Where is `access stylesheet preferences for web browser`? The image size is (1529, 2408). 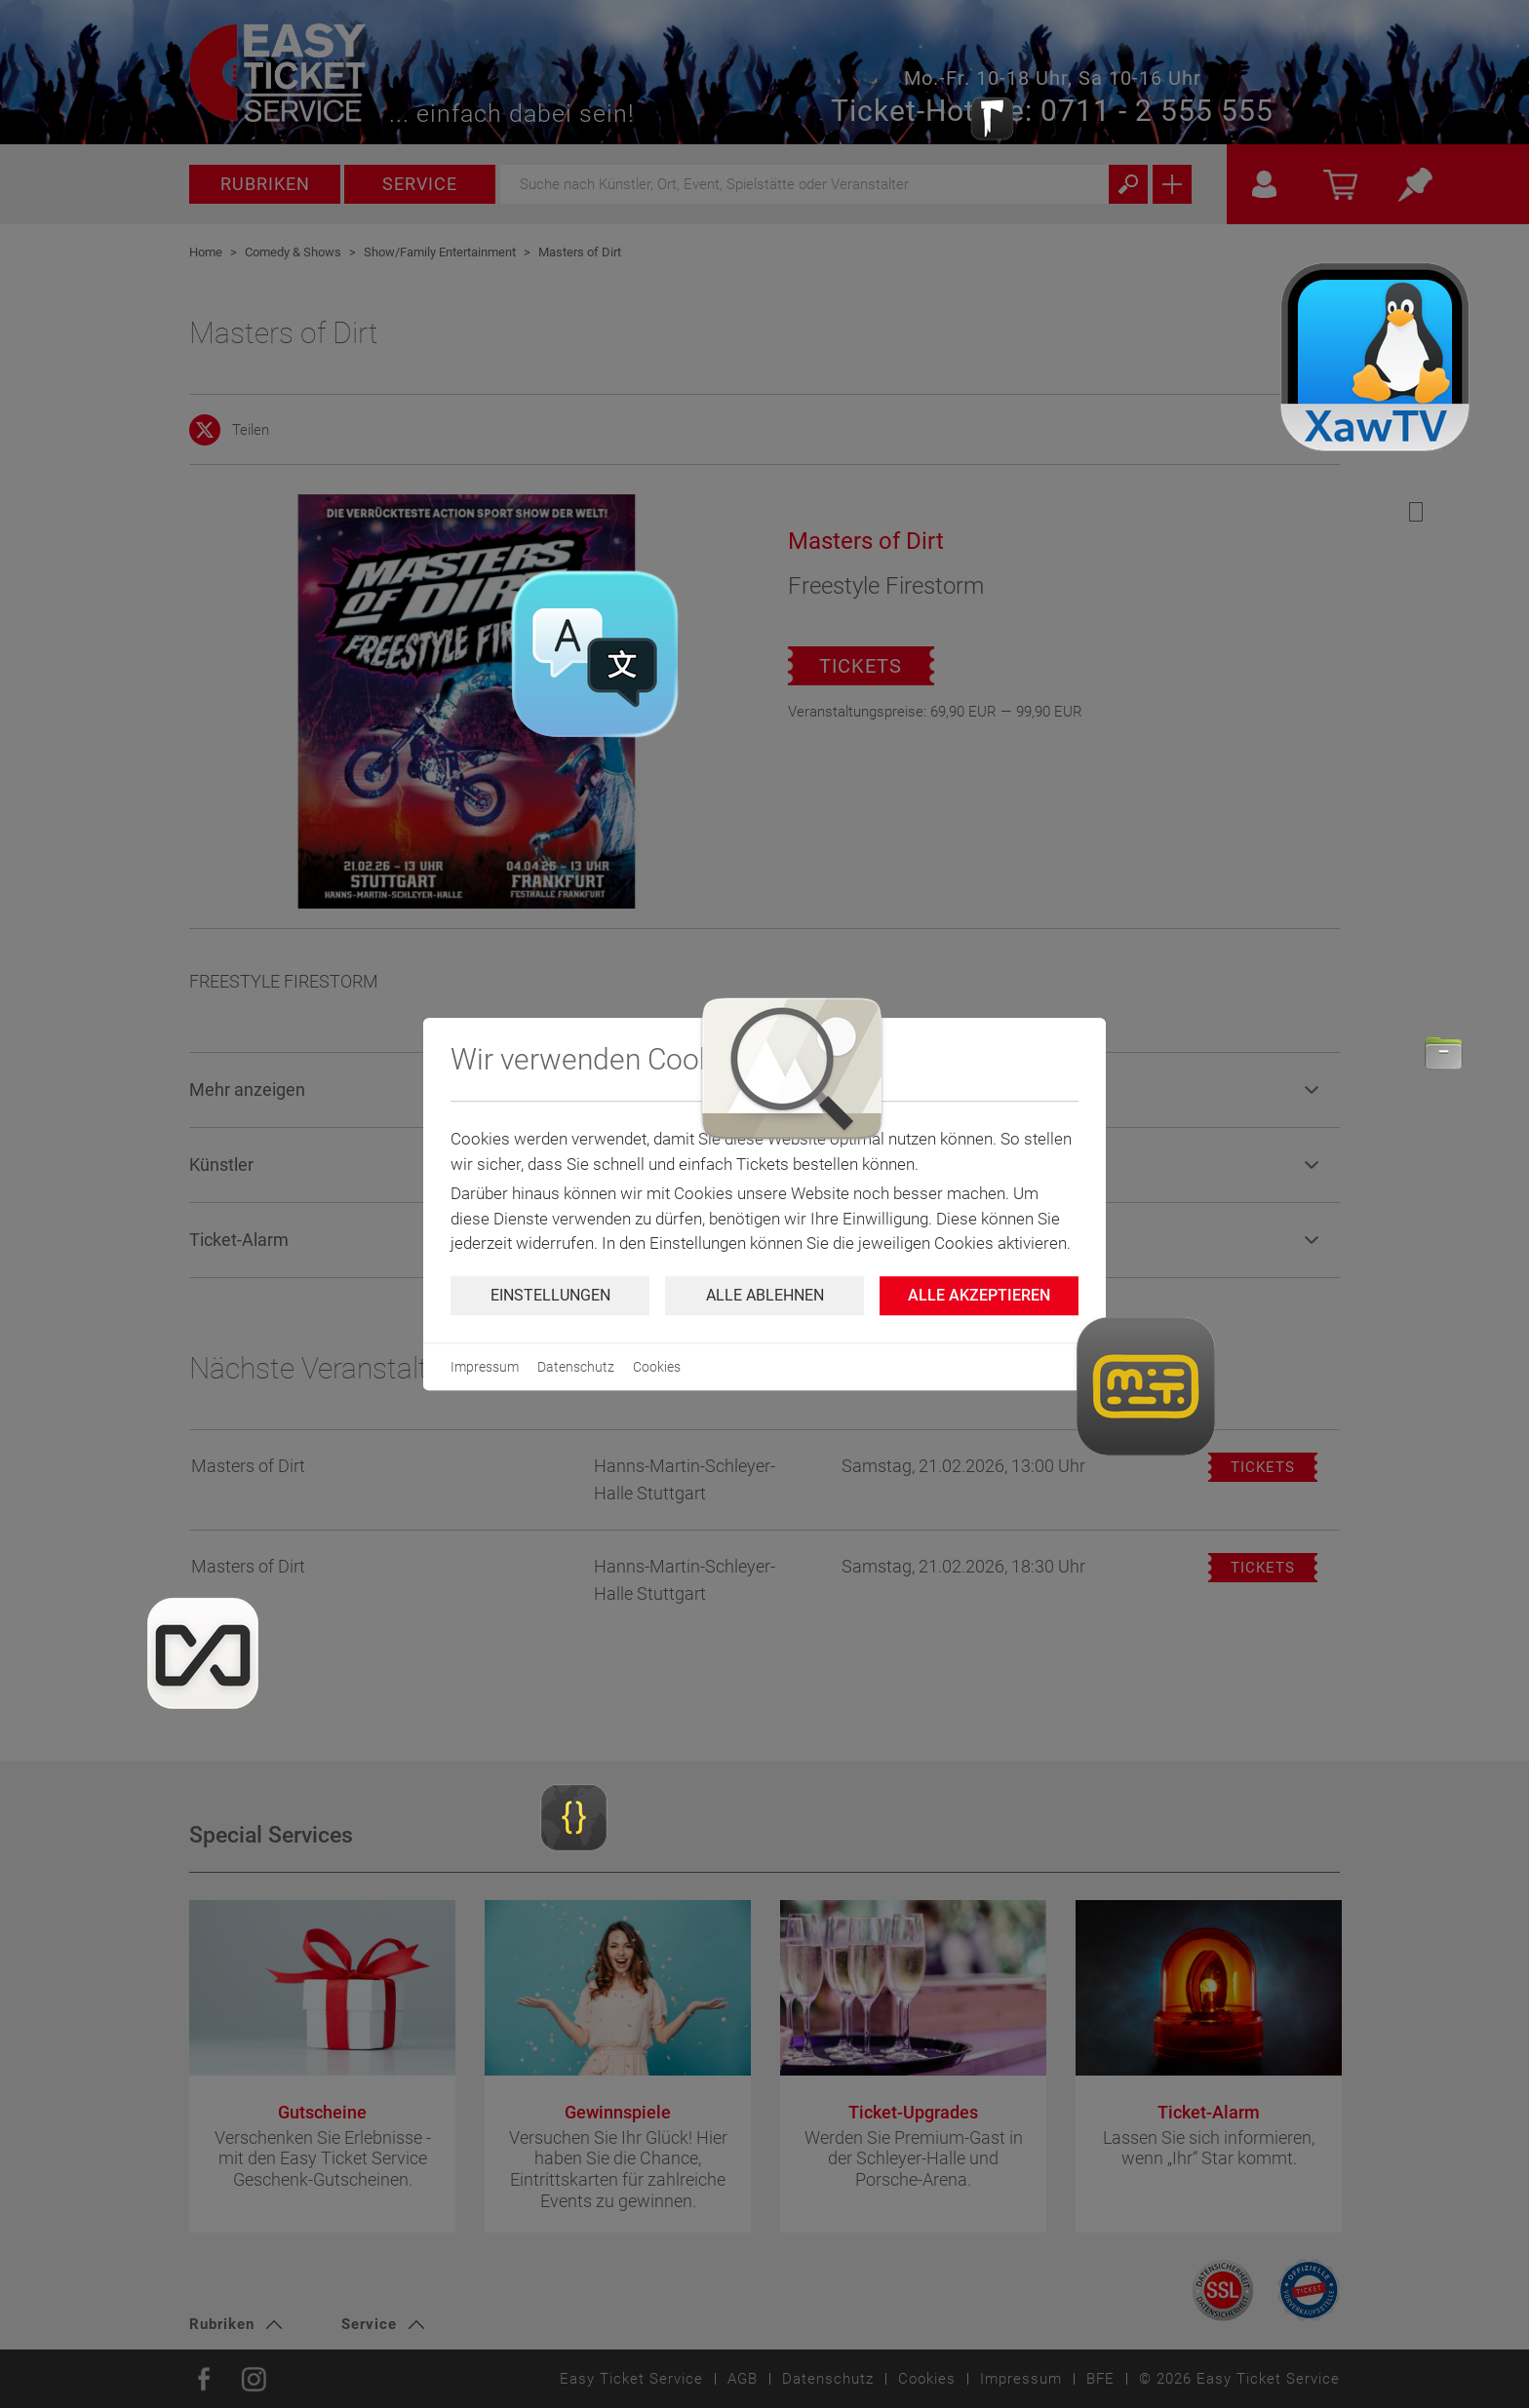
access stylesheet preferences for web browser is located at coordinates (573, 1818).